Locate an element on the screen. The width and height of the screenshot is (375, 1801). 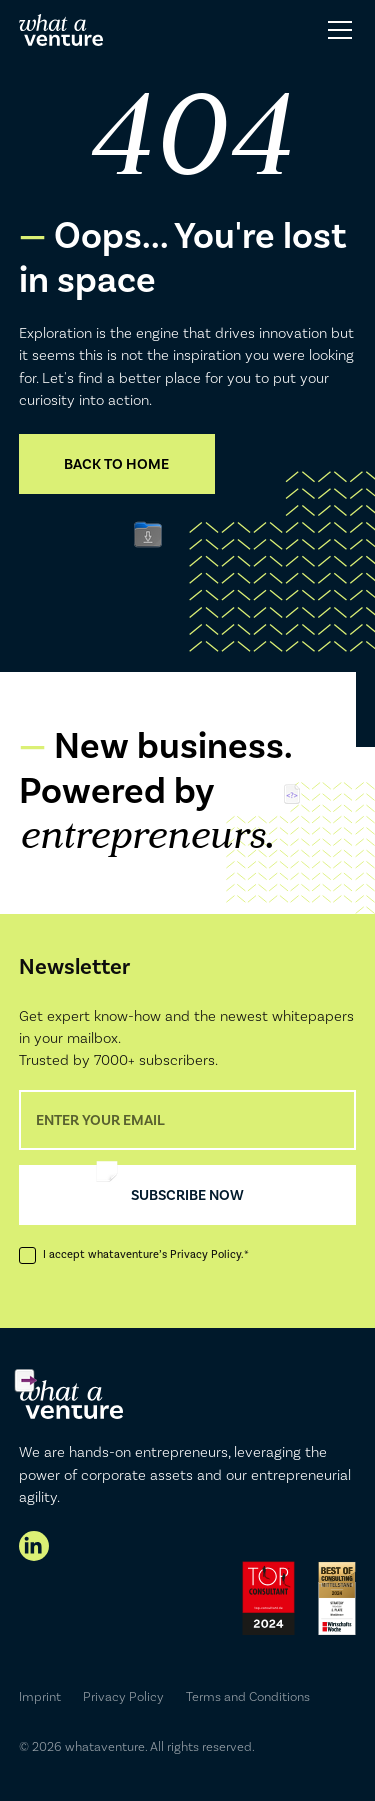
export document to another location is located at coordinates (24, 1380).